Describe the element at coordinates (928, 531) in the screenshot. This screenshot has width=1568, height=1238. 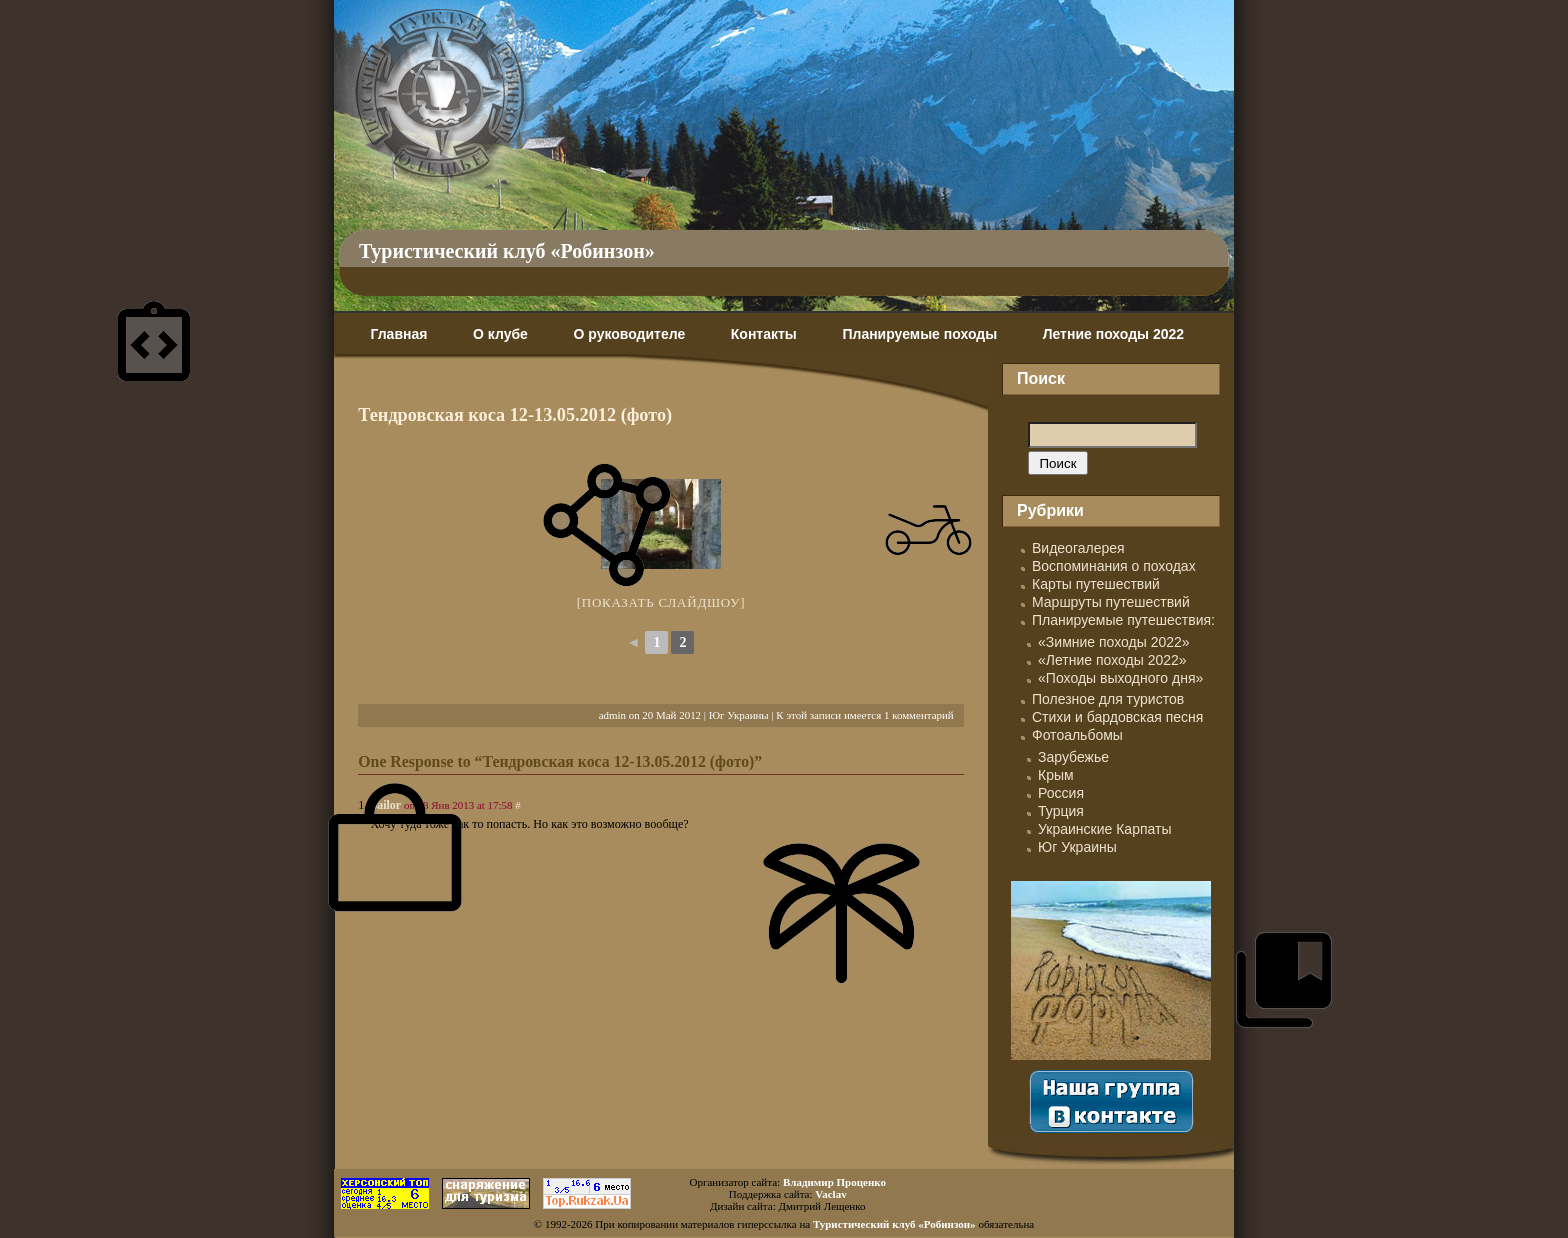
I see `select motorcycle as vehicle type` at that location.